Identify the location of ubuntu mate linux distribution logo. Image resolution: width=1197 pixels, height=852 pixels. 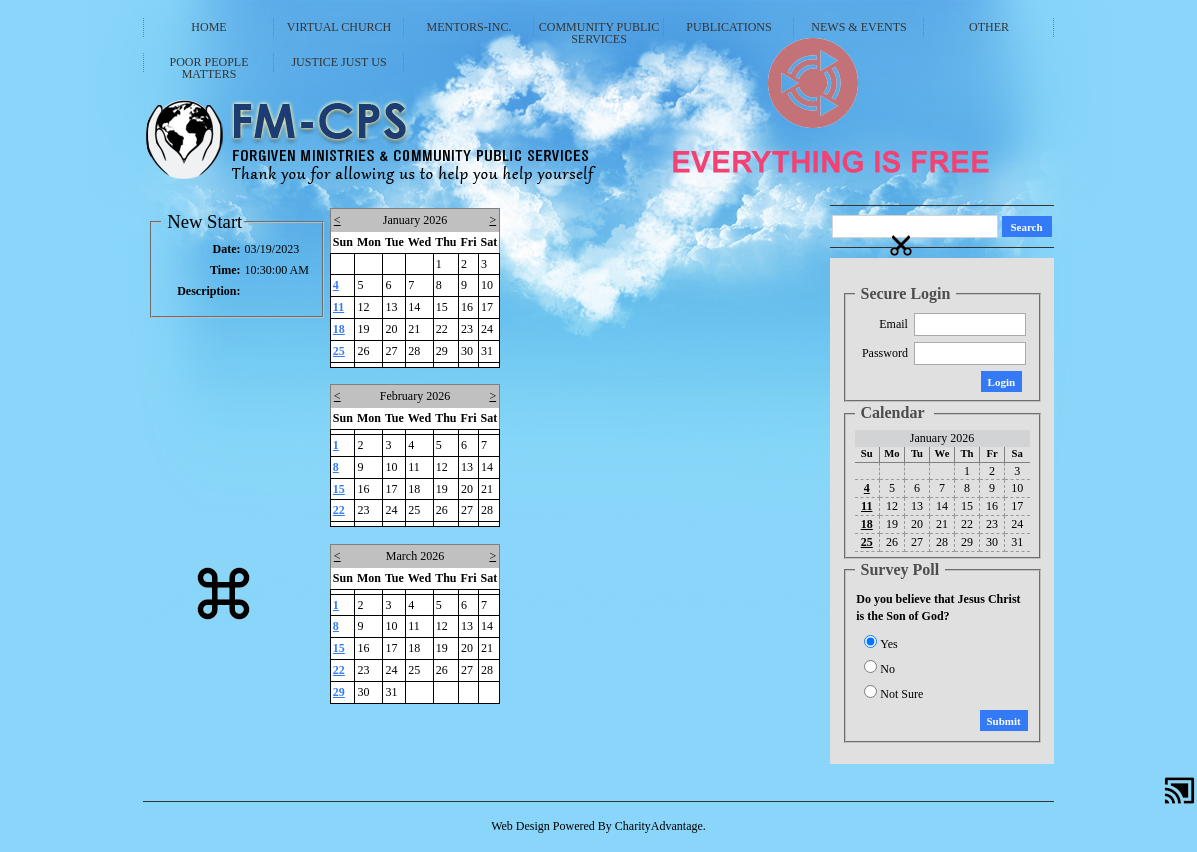
(813, 83).